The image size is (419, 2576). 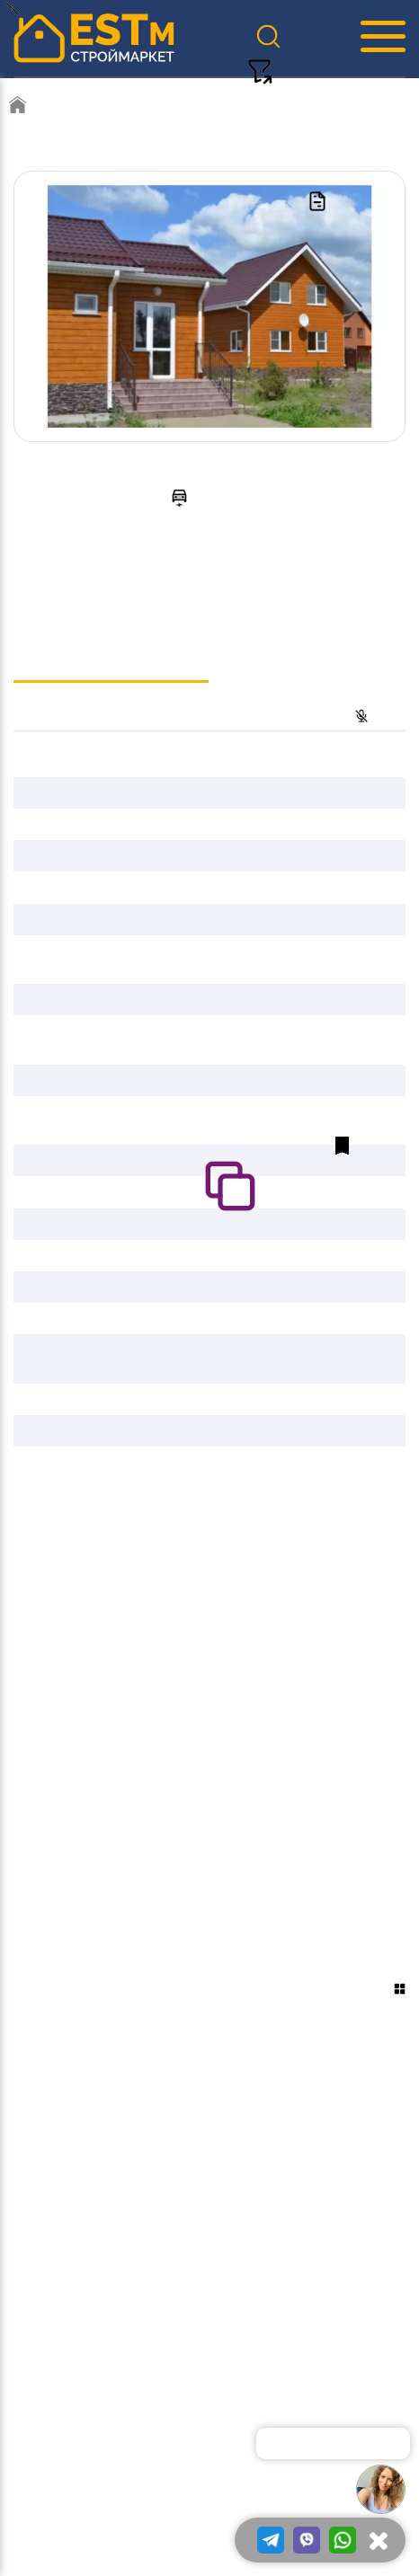 What do you see at coordinates (317, 201) in the screenshot?
I see `view invoice or billing document` at bounding box center [317, 201].